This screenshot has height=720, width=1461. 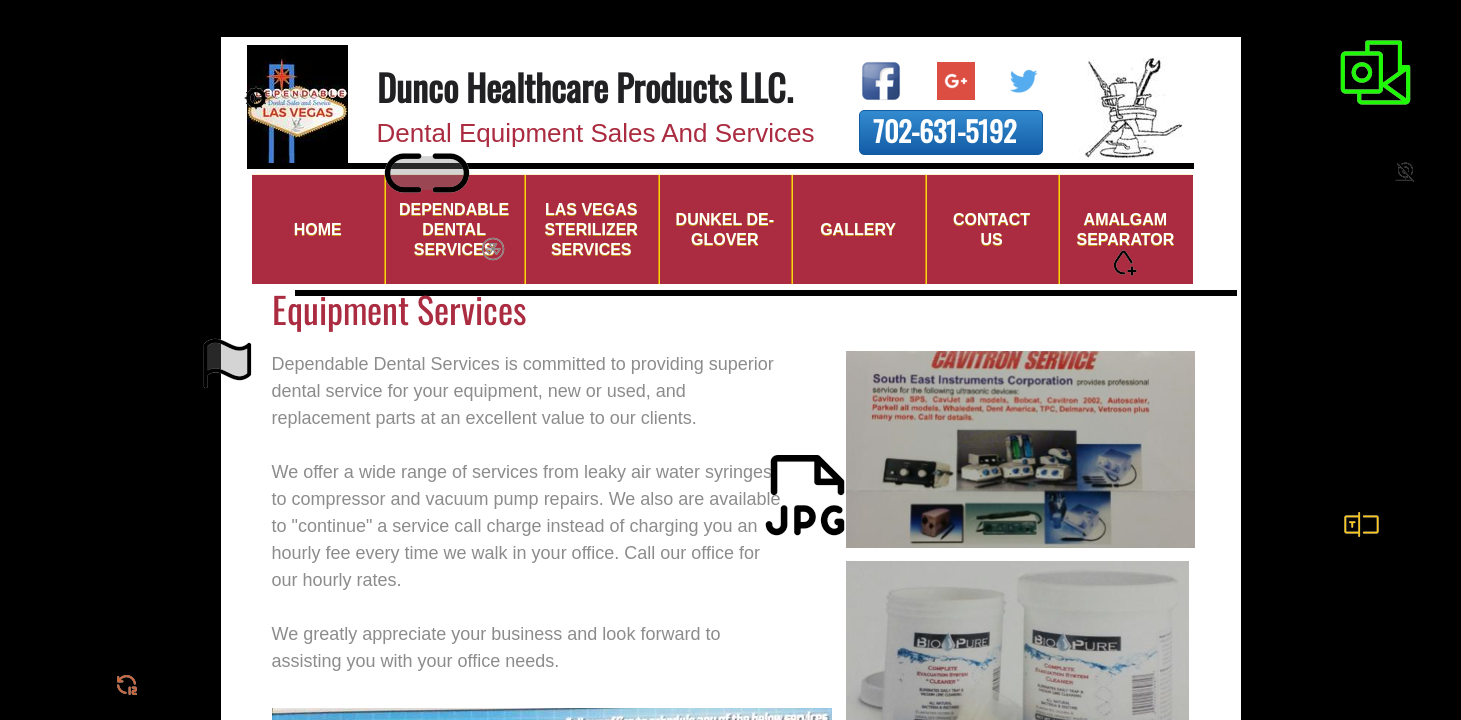 I want to click on flag or mark an item for follow-up, so click(x=225, y=362).